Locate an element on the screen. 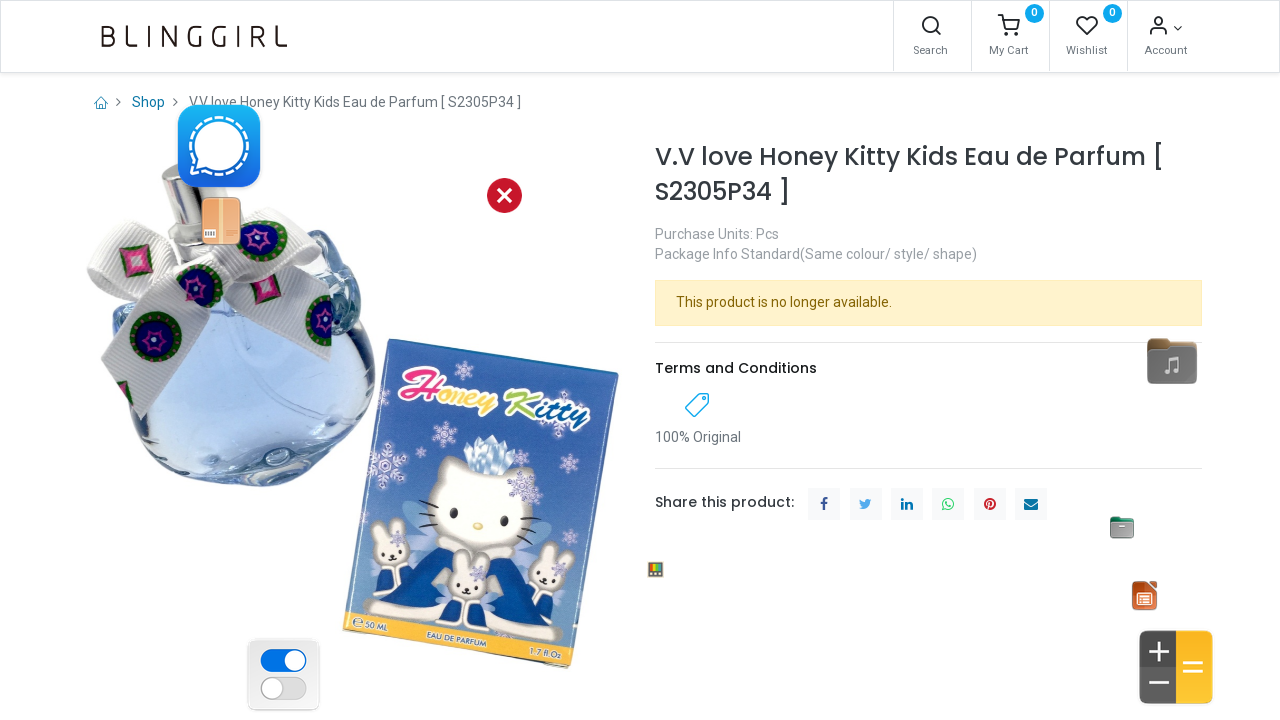 Image resolution: width=1280 pixels, height=720 pixels. open microsoft powertoys application is located at coordinates (655, 569).